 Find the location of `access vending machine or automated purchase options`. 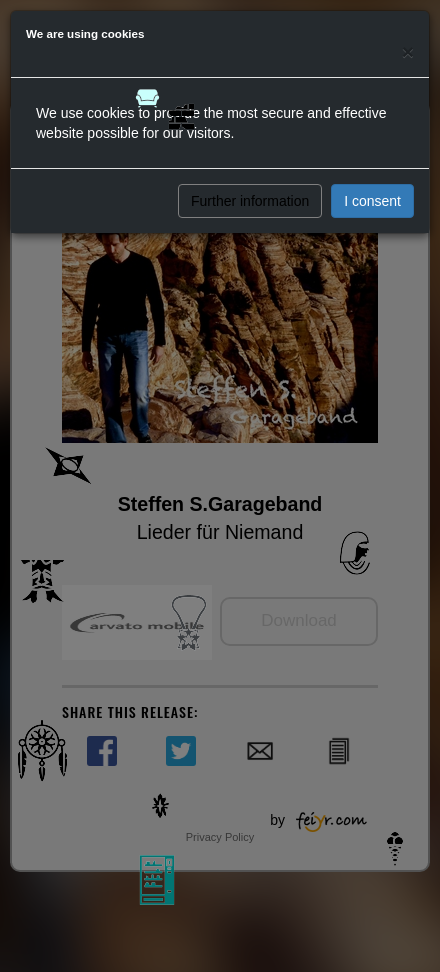

access vending machine or automated purchase options is located at coordinates (157, 880).